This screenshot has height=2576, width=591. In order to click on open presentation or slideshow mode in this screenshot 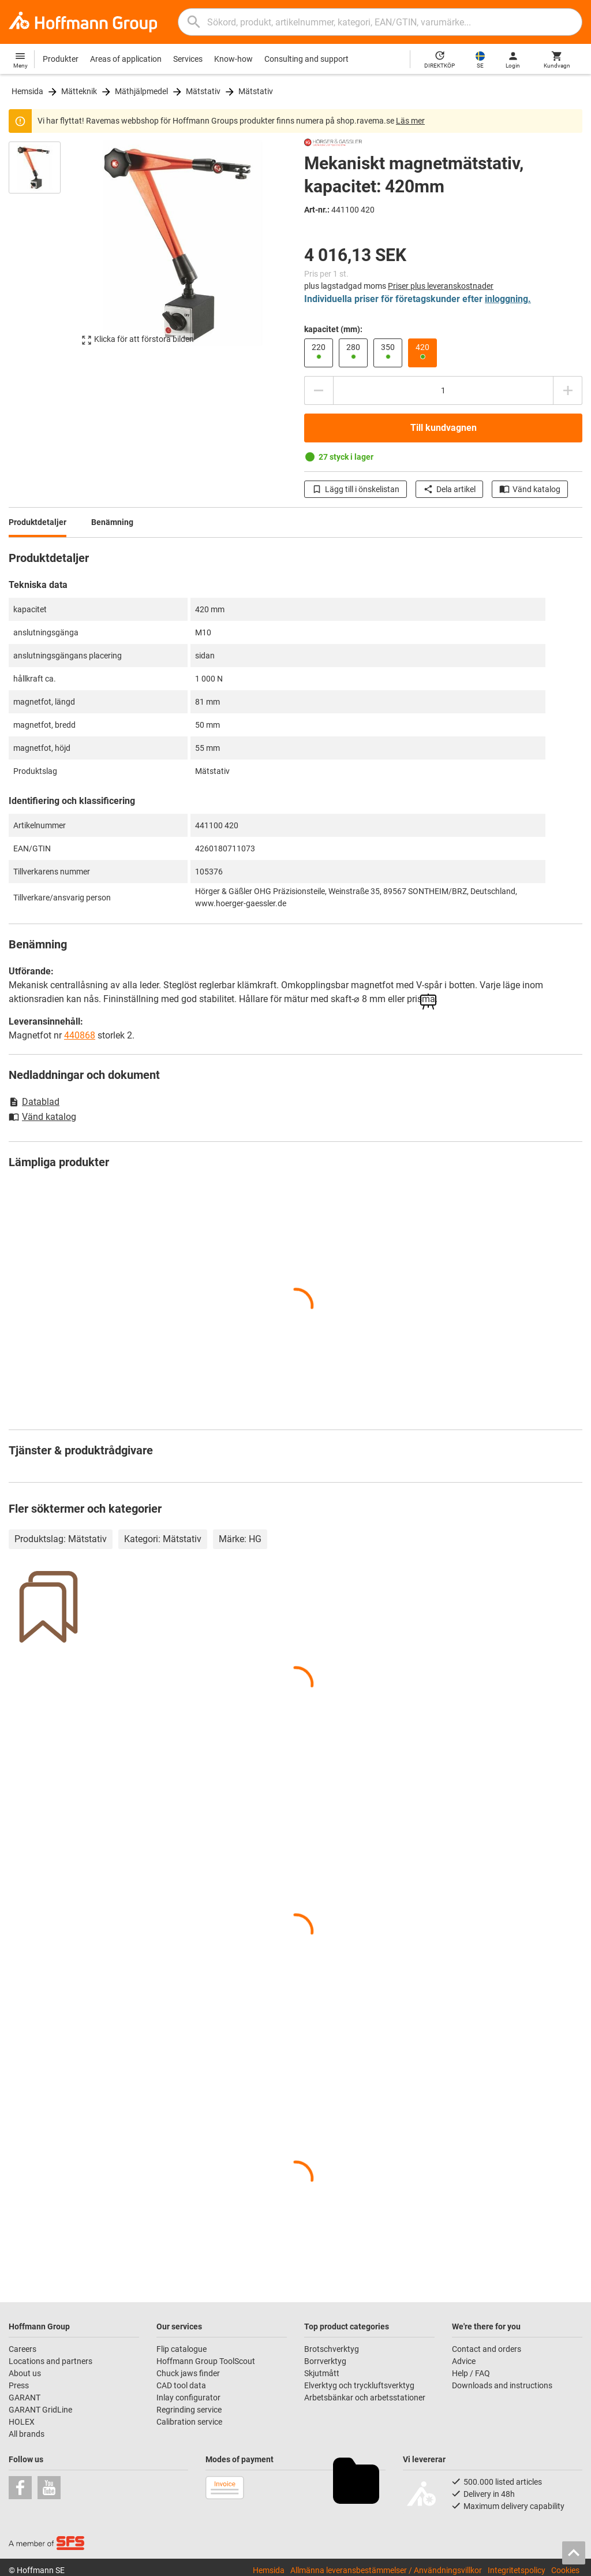, I will do `click(428, 1002)`.